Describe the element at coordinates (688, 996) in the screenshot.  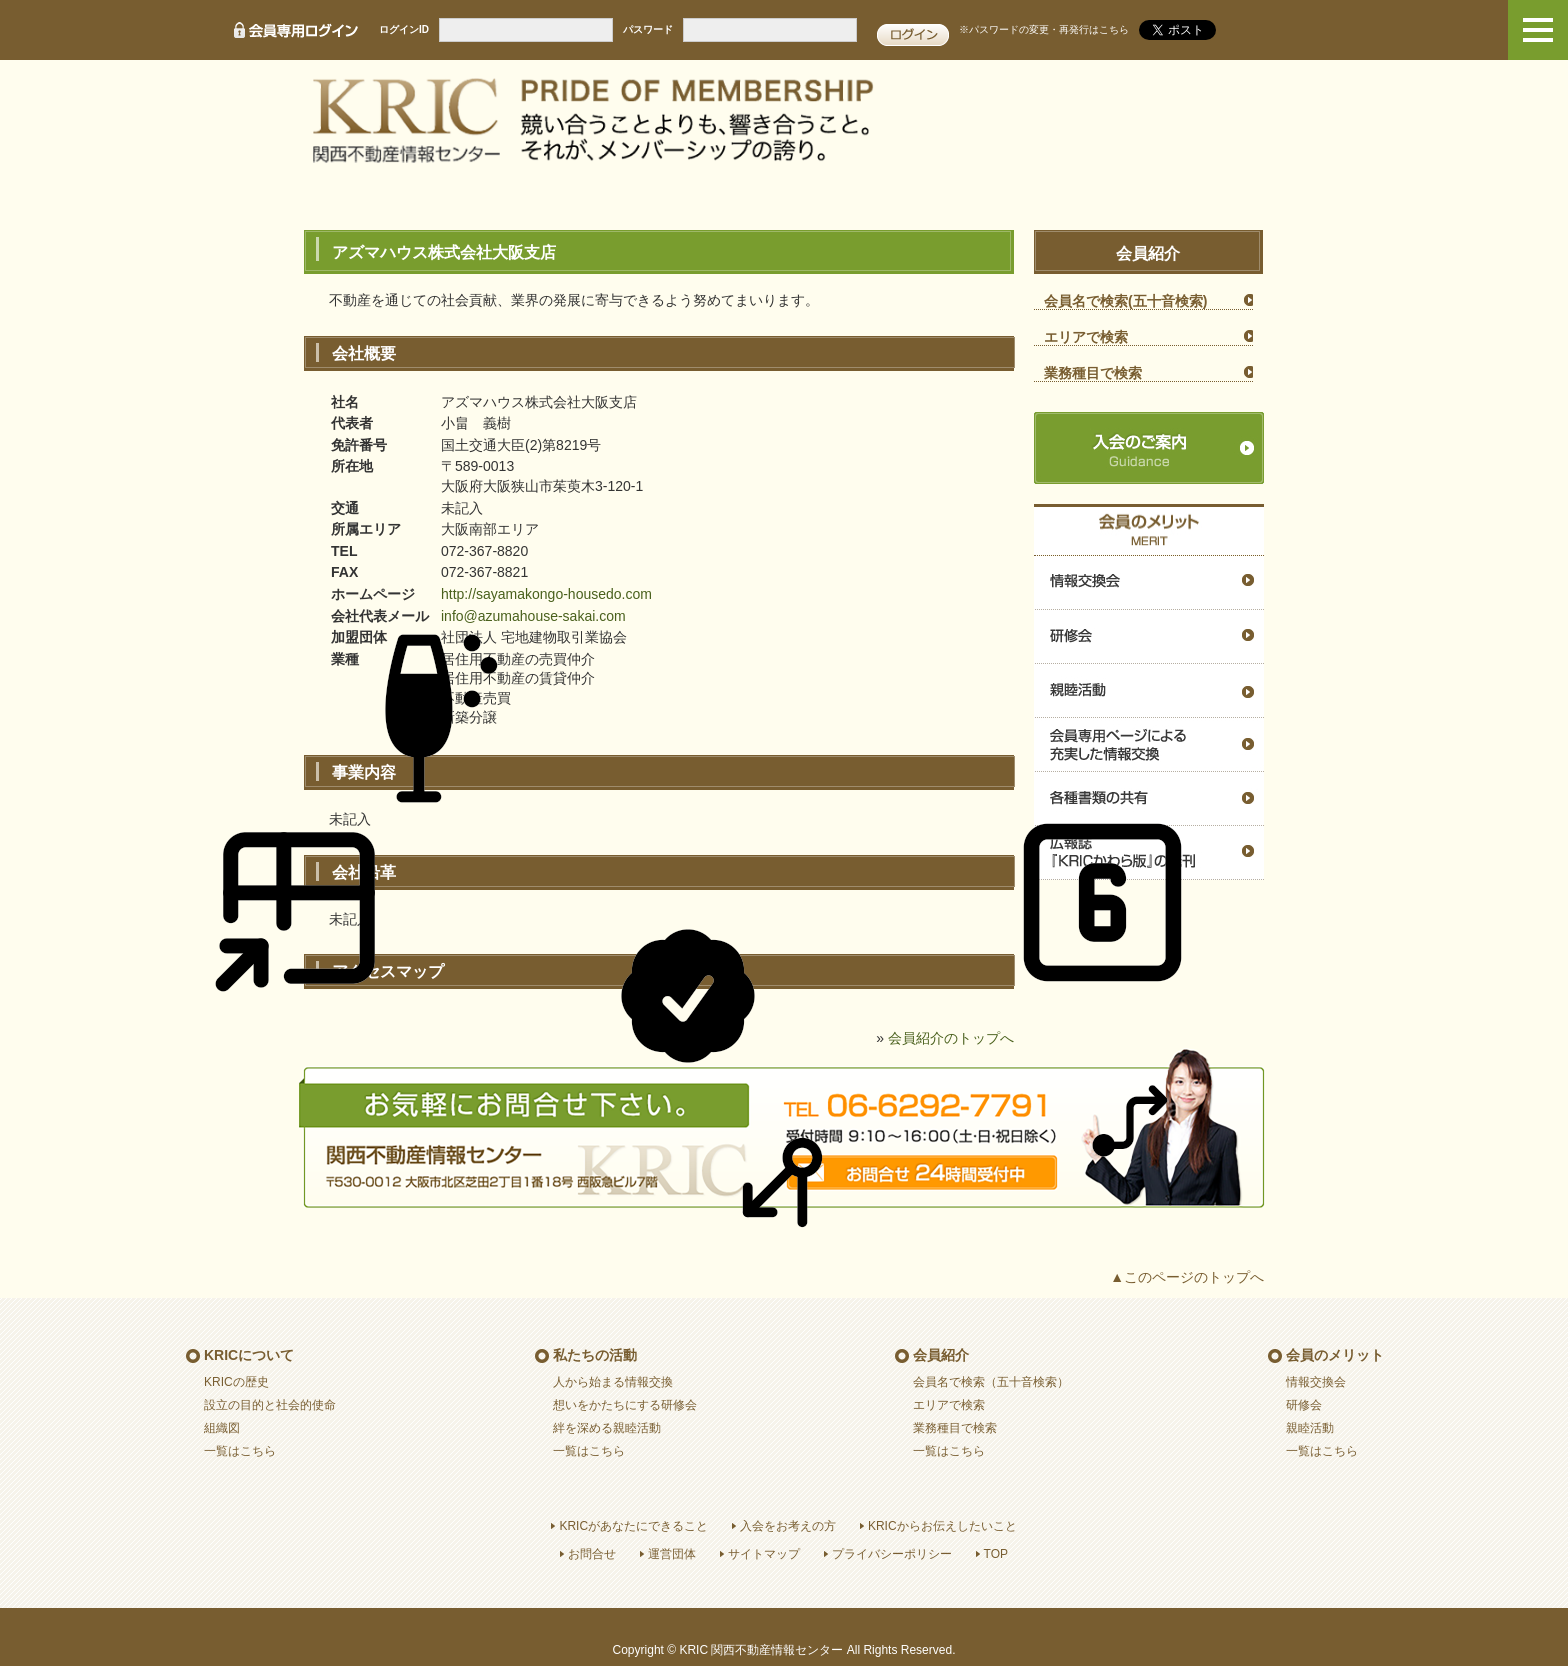
I see `verified account or profile status` at that location.